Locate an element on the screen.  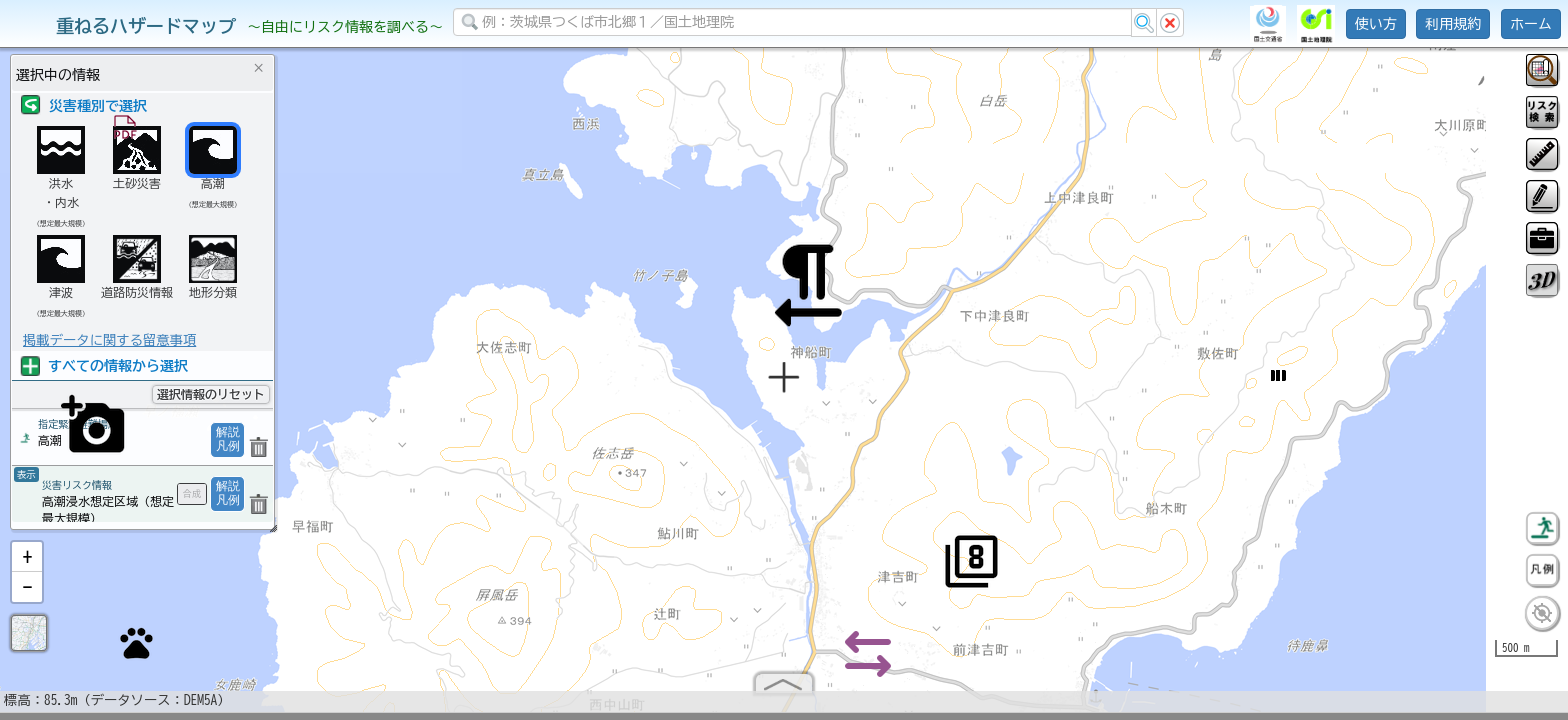
add a new photo is located at coordinates (94, 425).